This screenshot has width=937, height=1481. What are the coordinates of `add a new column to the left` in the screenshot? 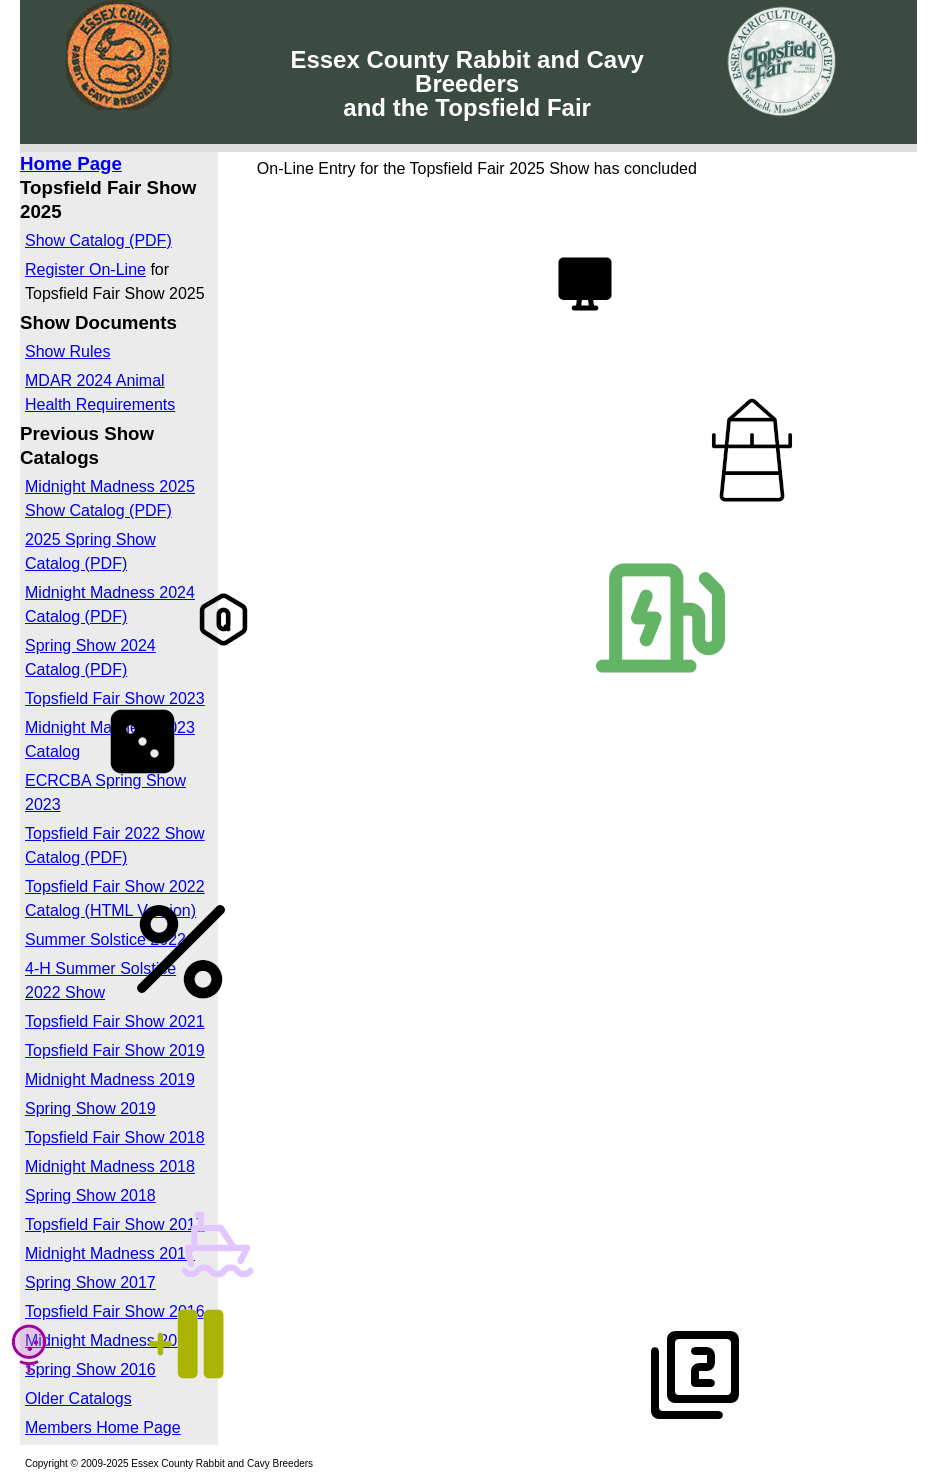 It's located at (192, 1344).